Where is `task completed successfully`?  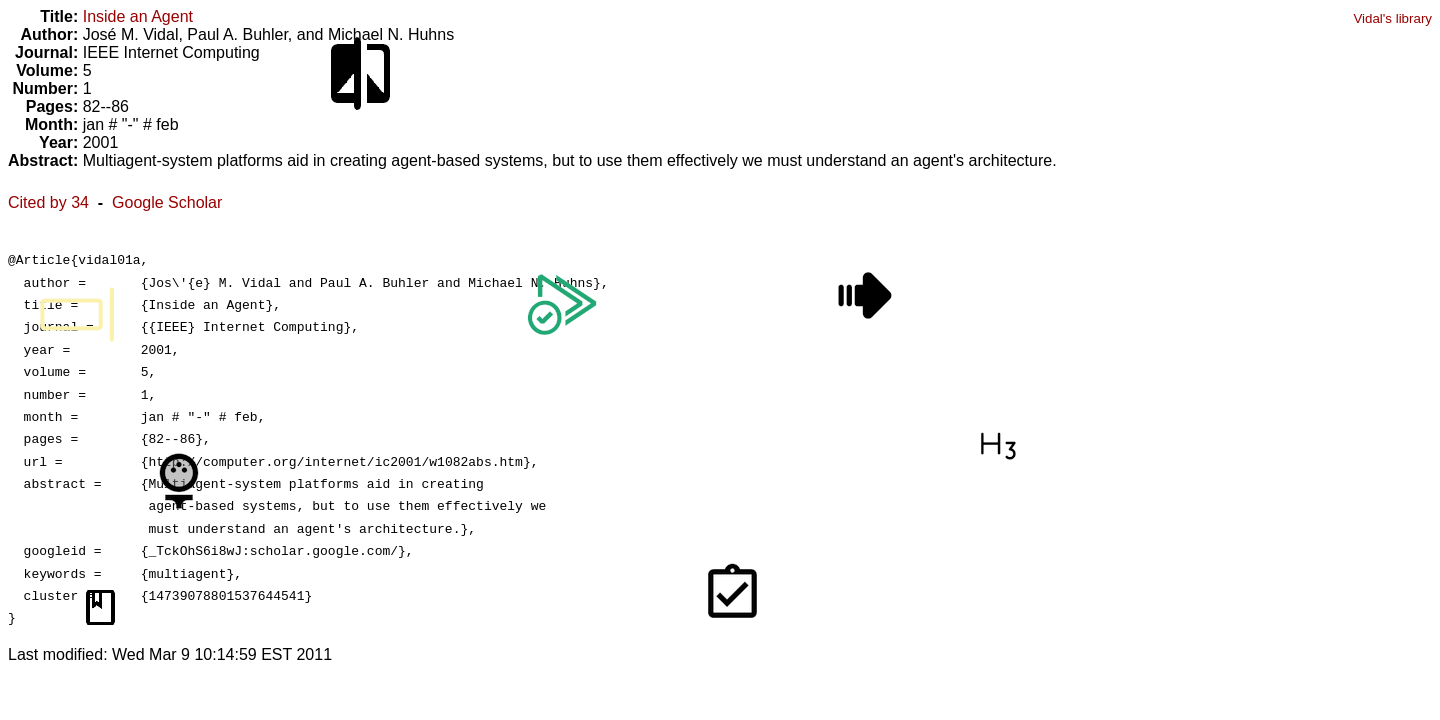
task completed successfully is located at coordinates (732, 593).